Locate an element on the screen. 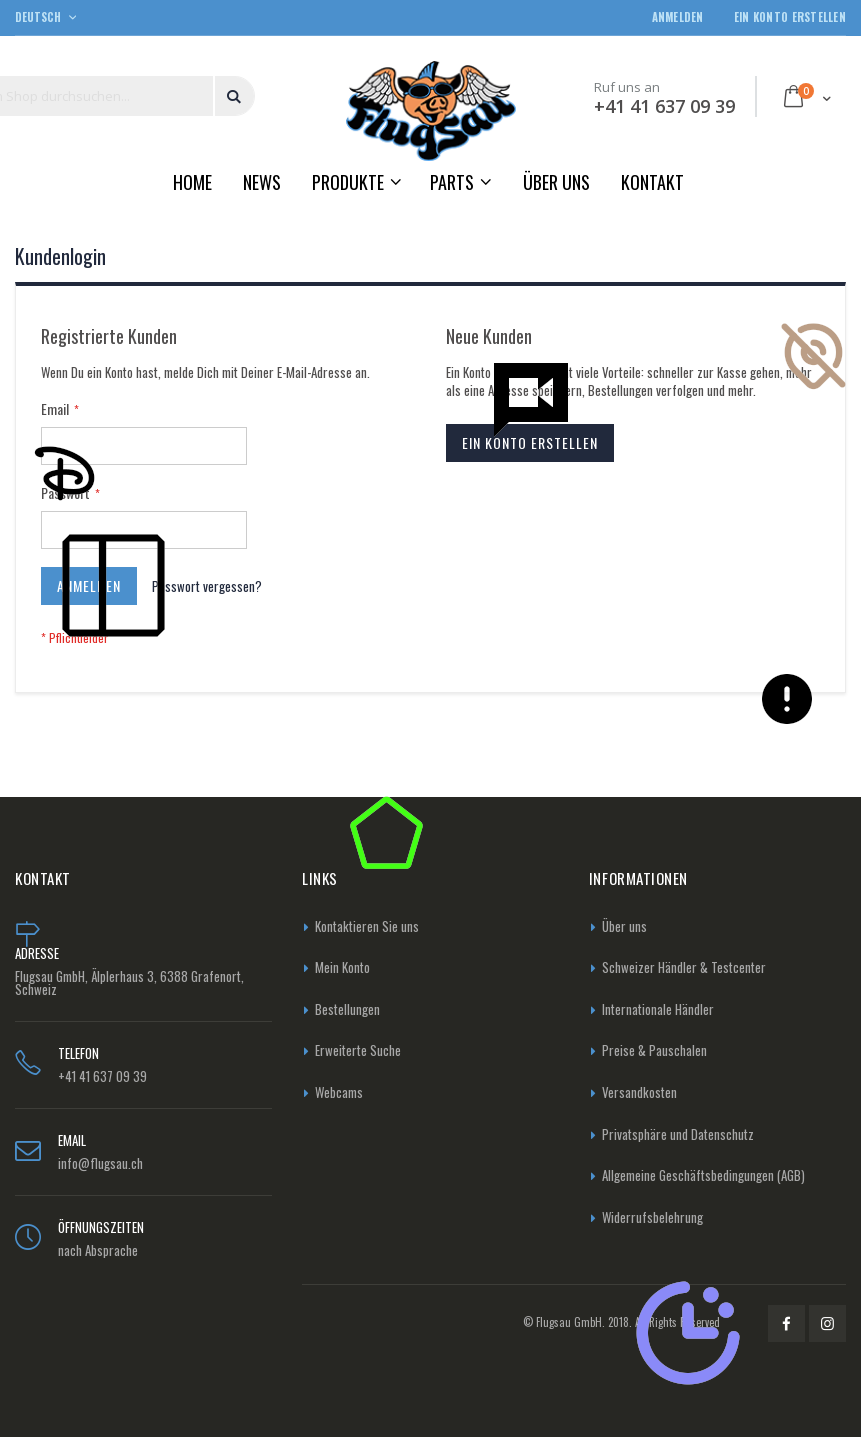  disable location tracking is located at coordinates (813, 355).